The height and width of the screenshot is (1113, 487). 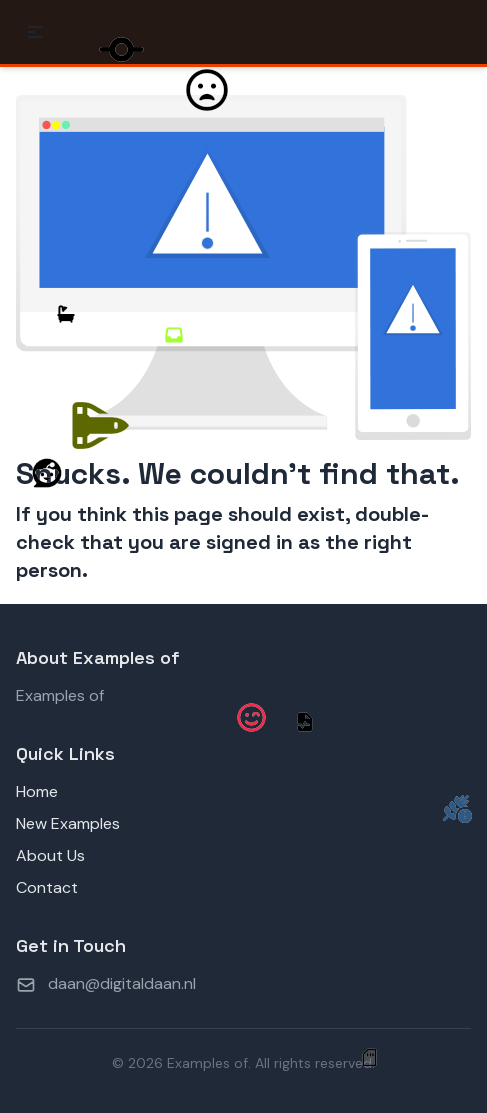 I want to click on access space or aerospace-related content, so click(x=102, y=425).